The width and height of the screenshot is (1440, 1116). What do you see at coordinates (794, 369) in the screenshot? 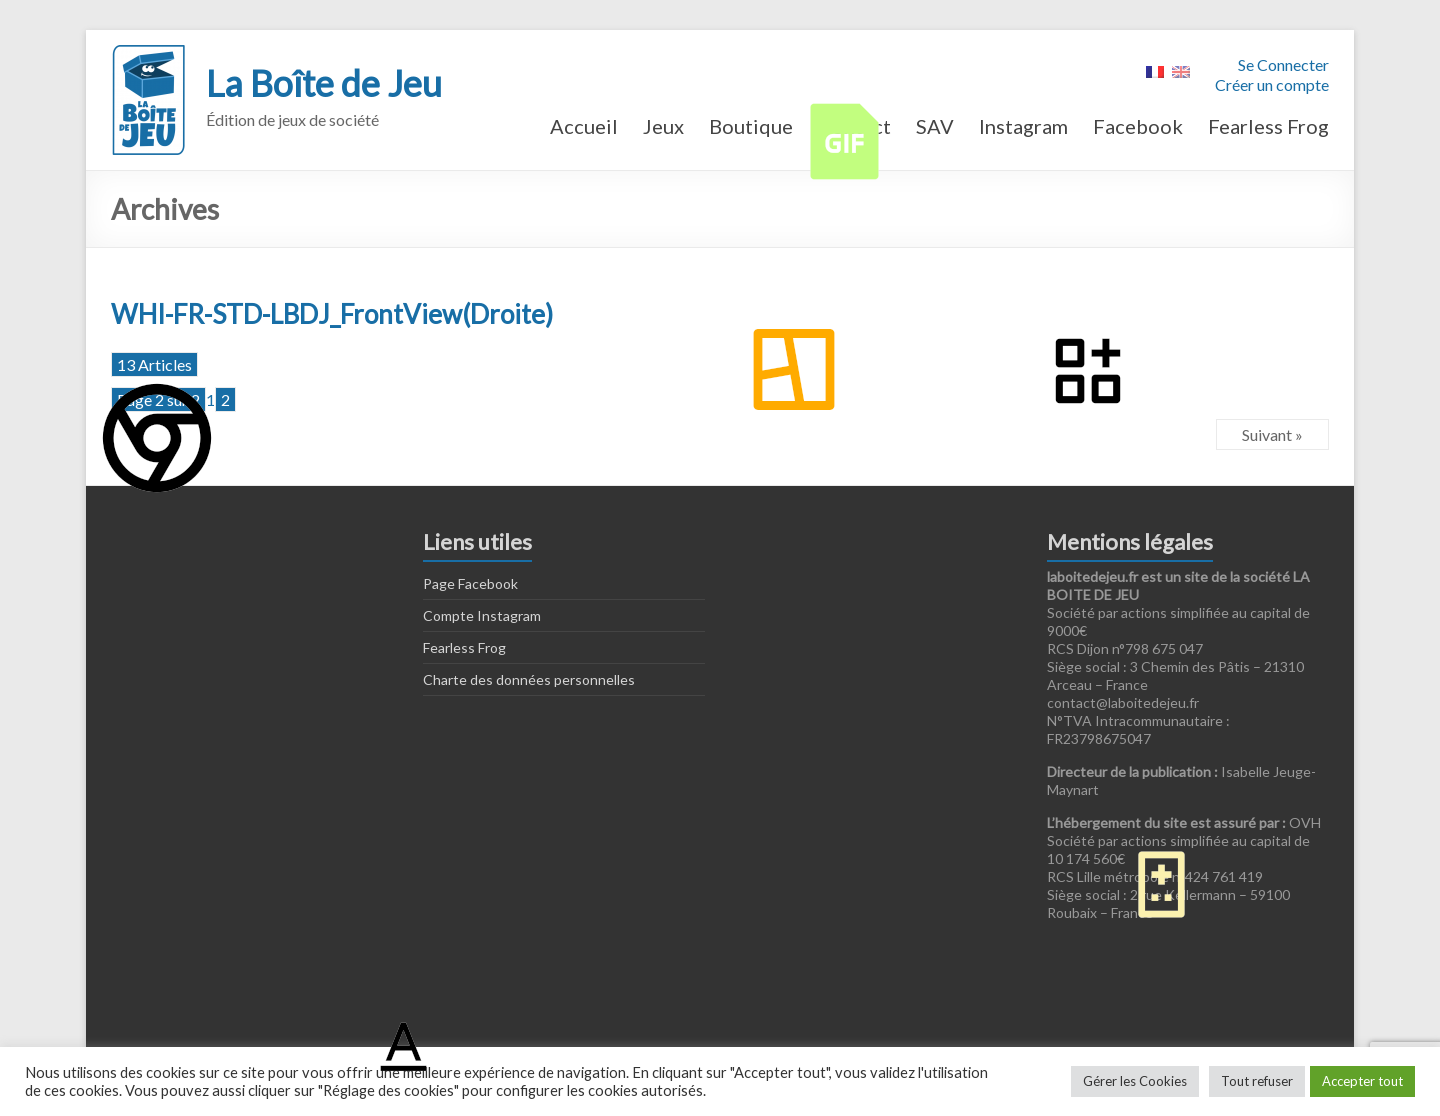
I see `create a photo collage` at bounding box center [794, 369].